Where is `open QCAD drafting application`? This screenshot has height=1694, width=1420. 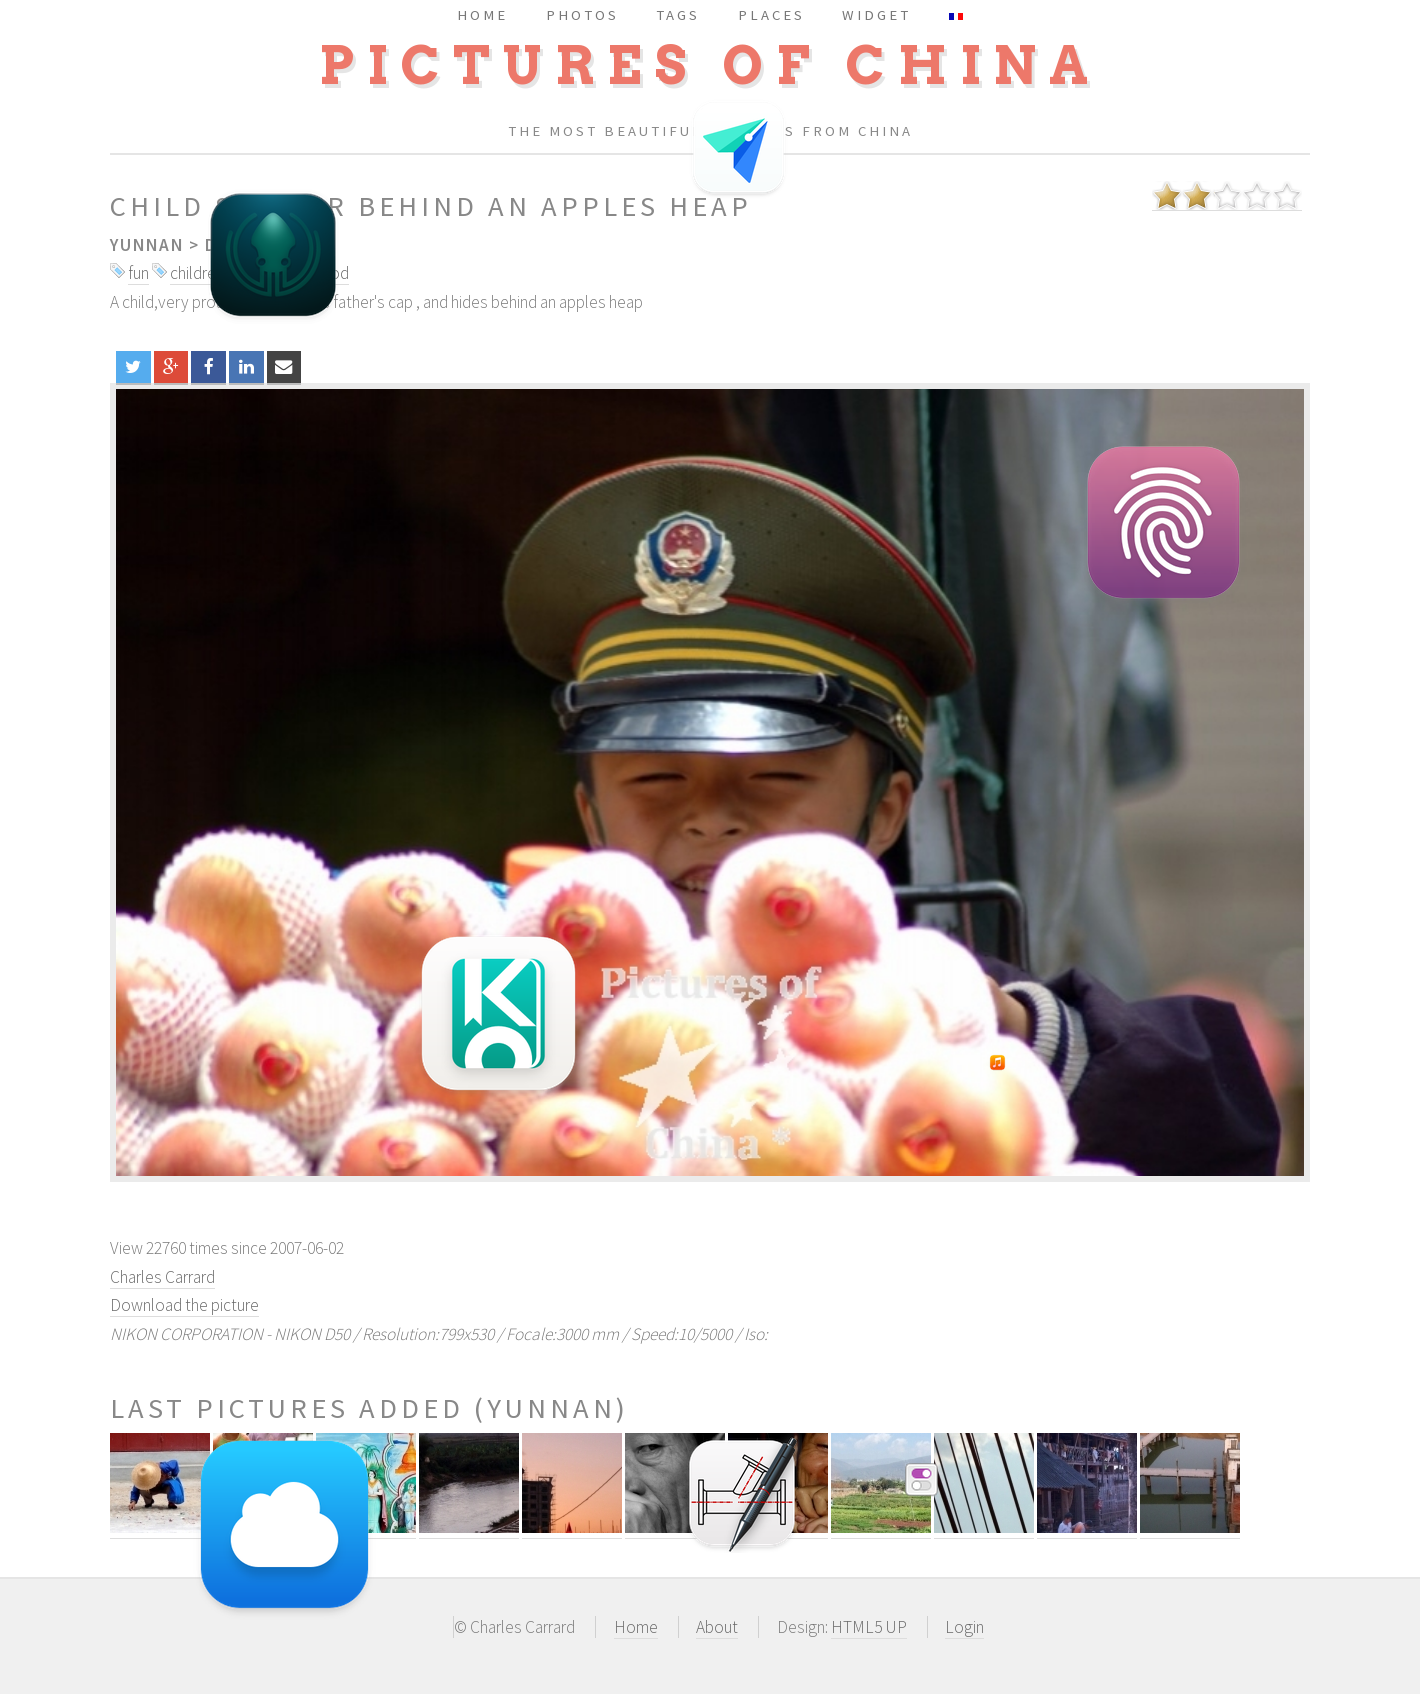
open QCAD drafting application is located at coordinates (742, 1493).